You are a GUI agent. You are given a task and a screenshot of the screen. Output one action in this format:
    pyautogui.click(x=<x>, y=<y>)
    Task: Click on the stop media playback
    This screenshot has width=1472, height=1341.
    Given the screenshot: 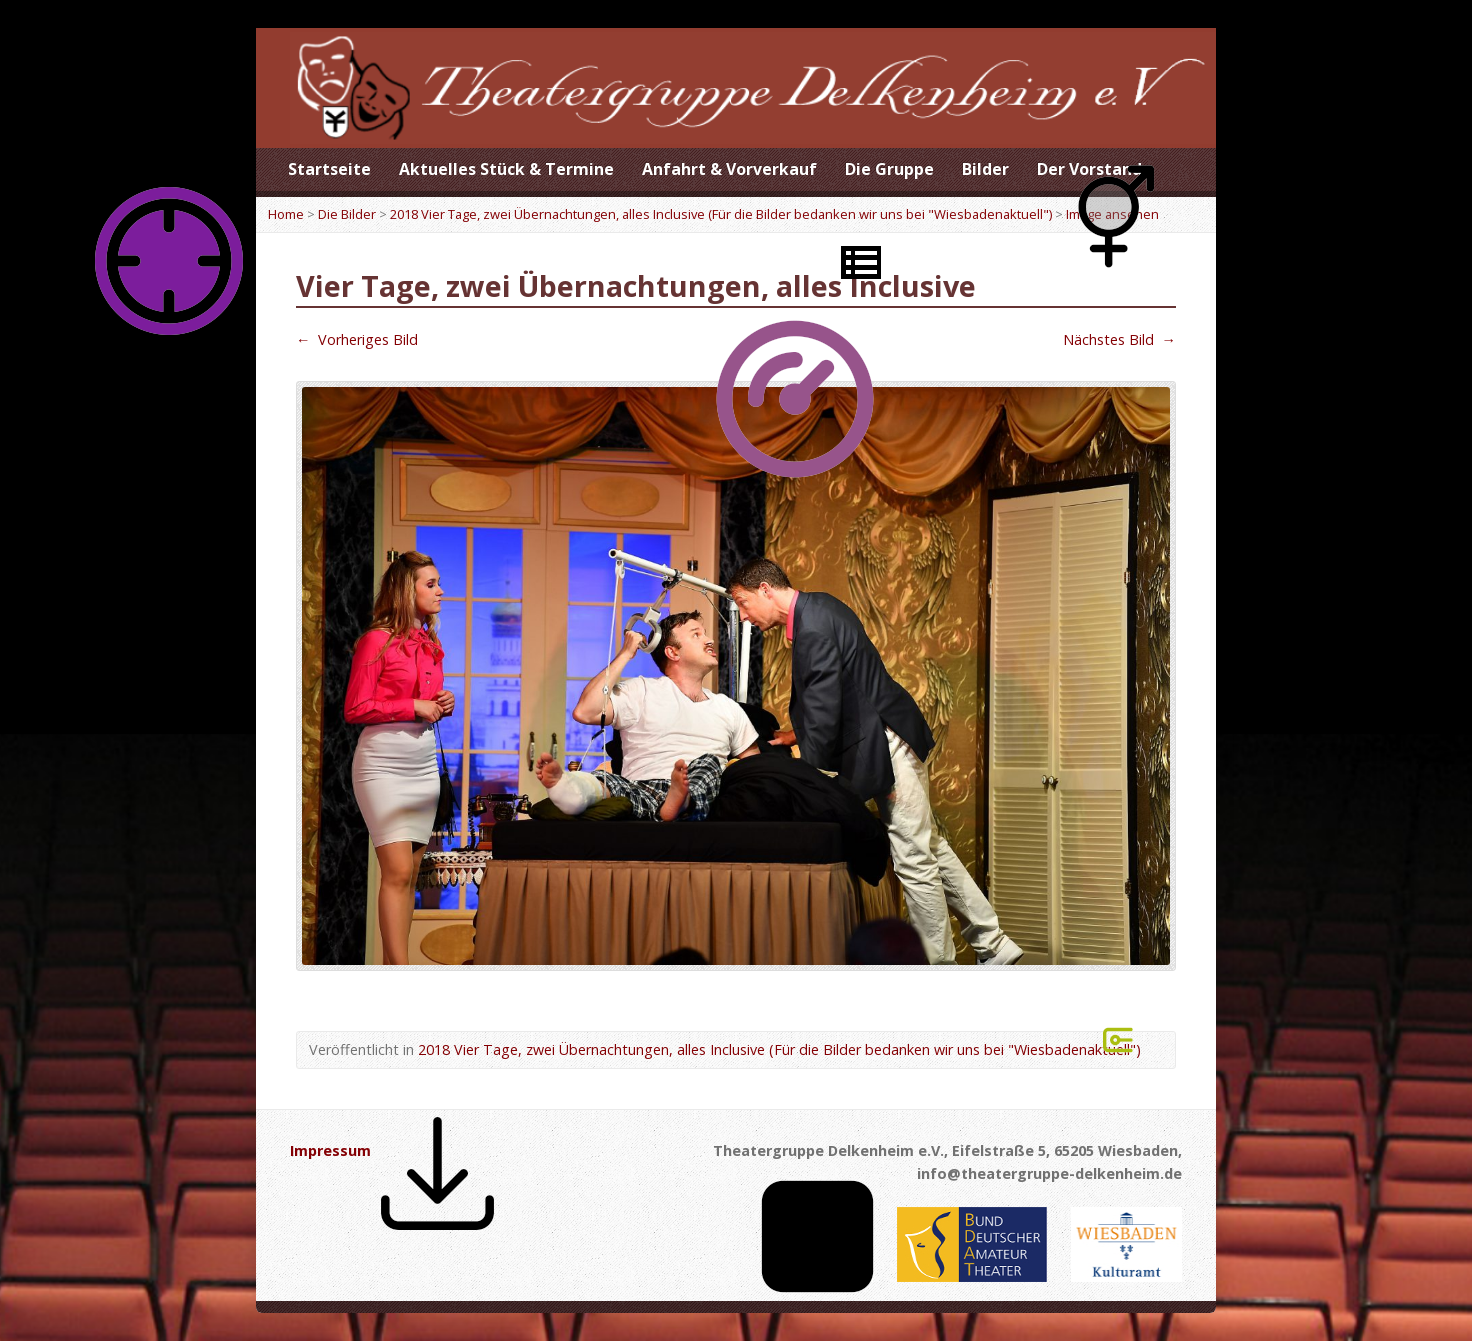 What is the action you would take?
    pyautogui.click(x=817, y=1236)
    